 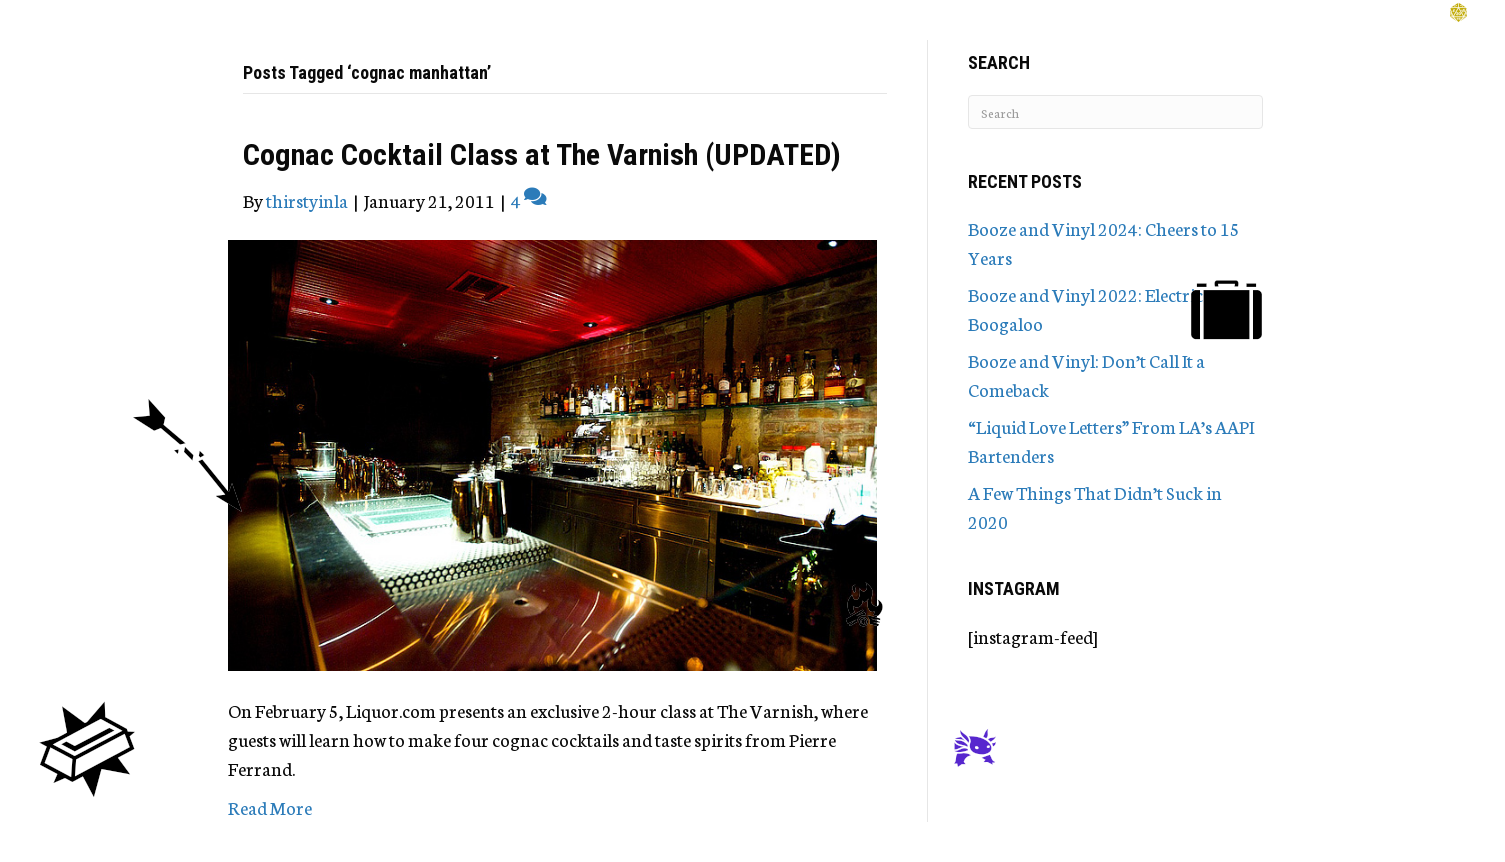 What do you see at coordinates (187, 455) in the screenshot?
I see `indicates a broken or failed connection` at bounding box center [187, 455].